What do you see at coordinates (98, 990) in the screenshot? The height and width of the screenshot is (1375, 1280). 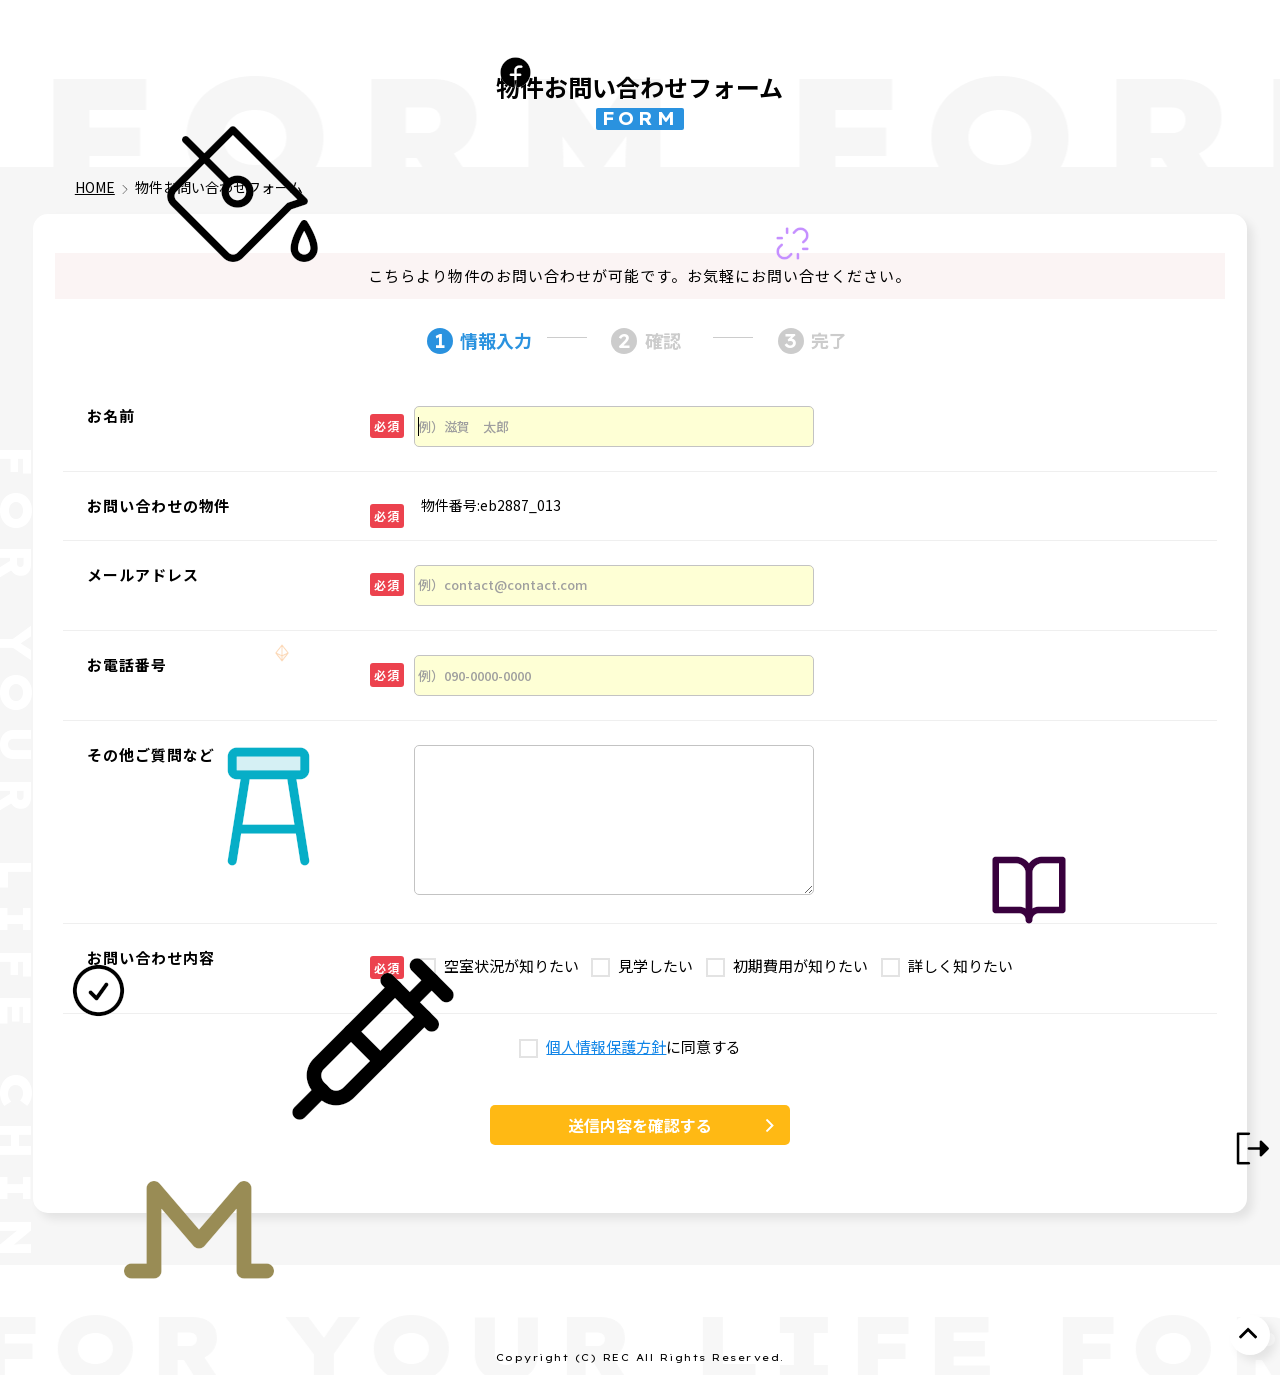 I see `indicates a completed or successful action` at bounding box center [98, 990].